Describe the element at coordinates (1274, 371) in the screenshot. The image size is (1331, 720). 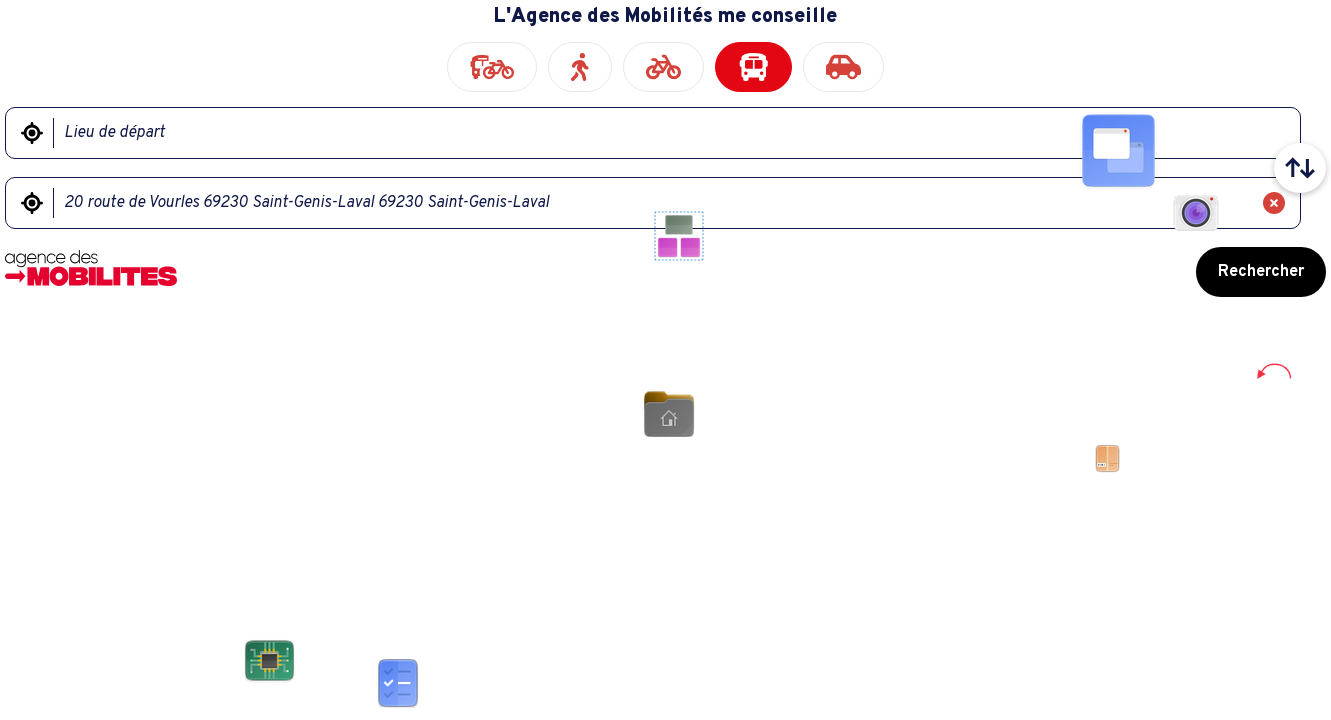
I see `undo the last action` at that location.